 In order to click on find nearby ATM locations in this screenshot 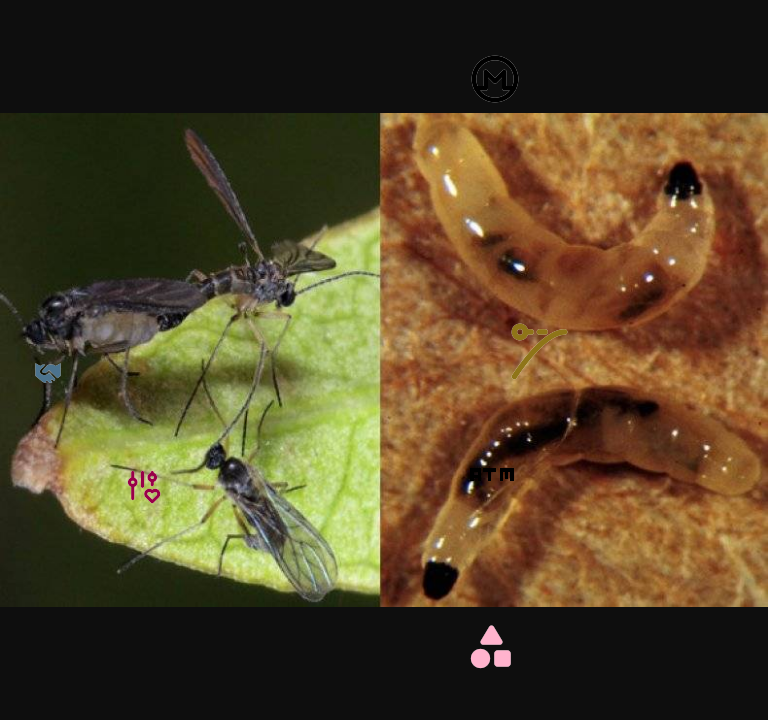, I will do `click(492, 475)`.